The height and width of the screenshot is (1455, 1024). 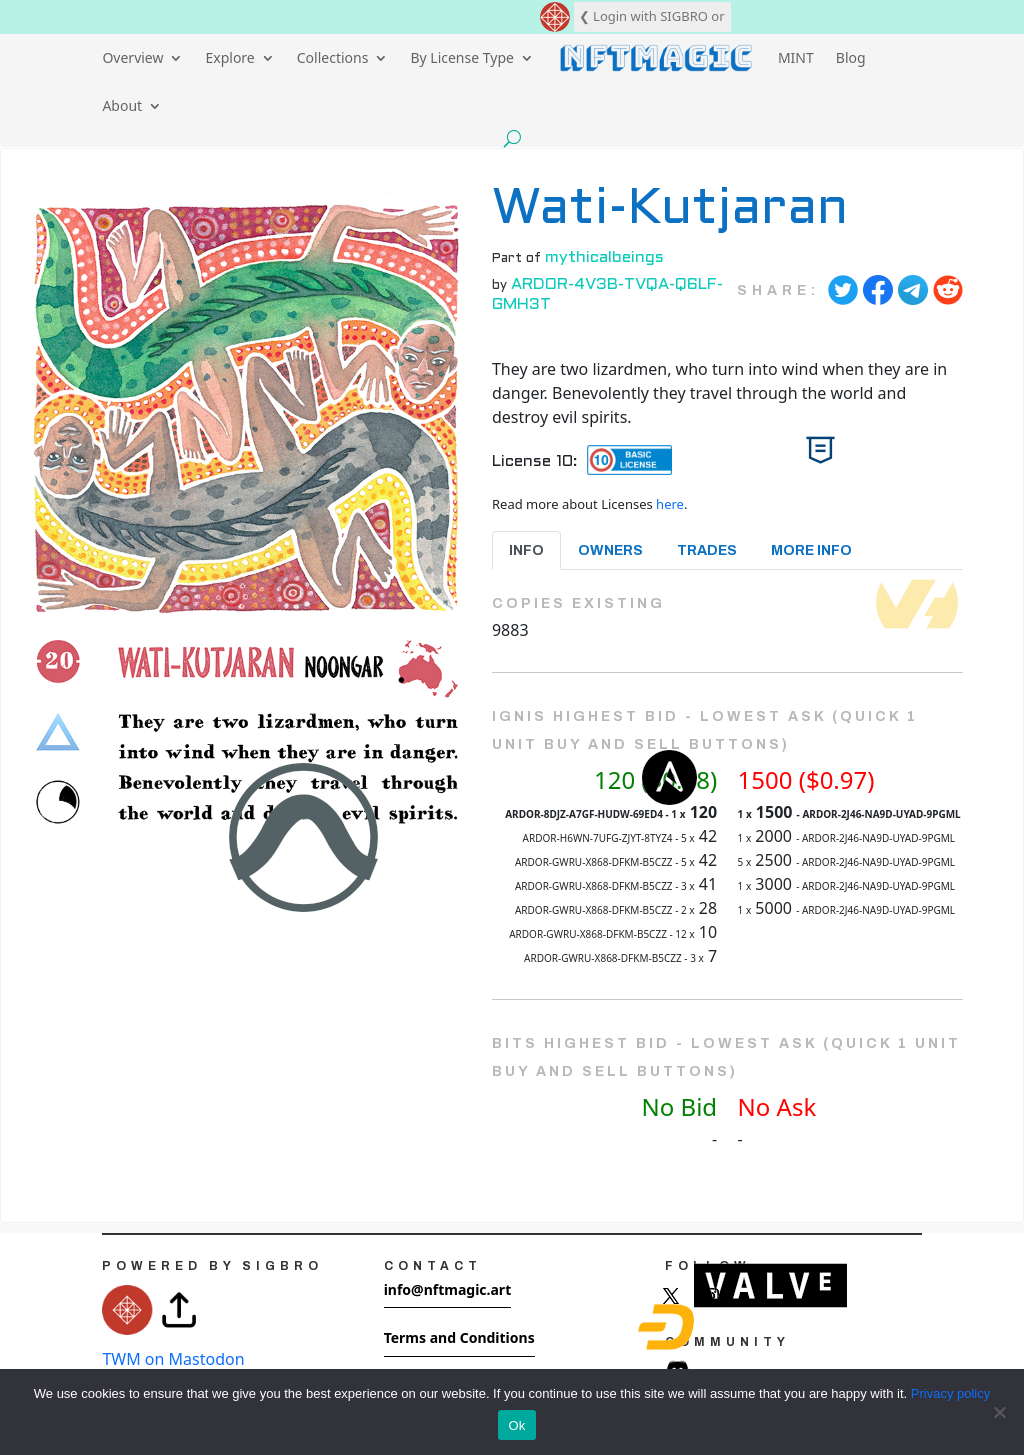 What do you see at coordinates (820, 449) in the screenshot?
I see `view honors or awards badge` at bounding box center [820, 449].